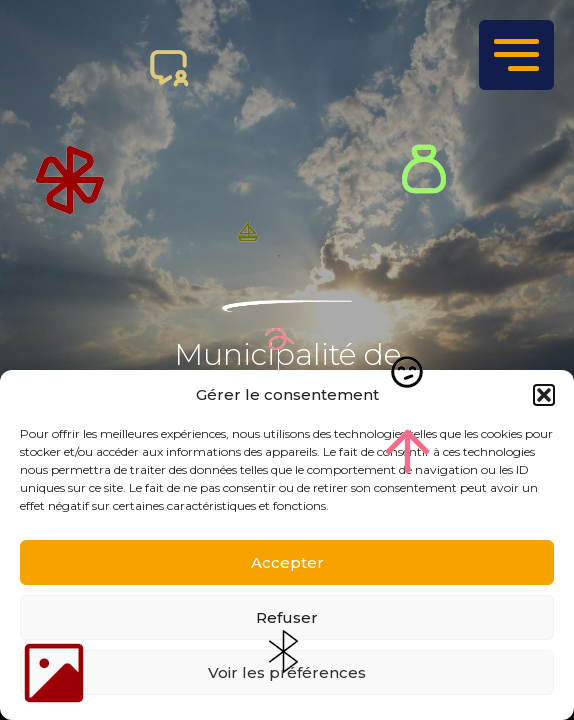 This screenshot has width=574, height=720. What do you see at coordinates (248, 233) in the screenshot?
I see `access marine or boating features` at bounding box center [248, 233].